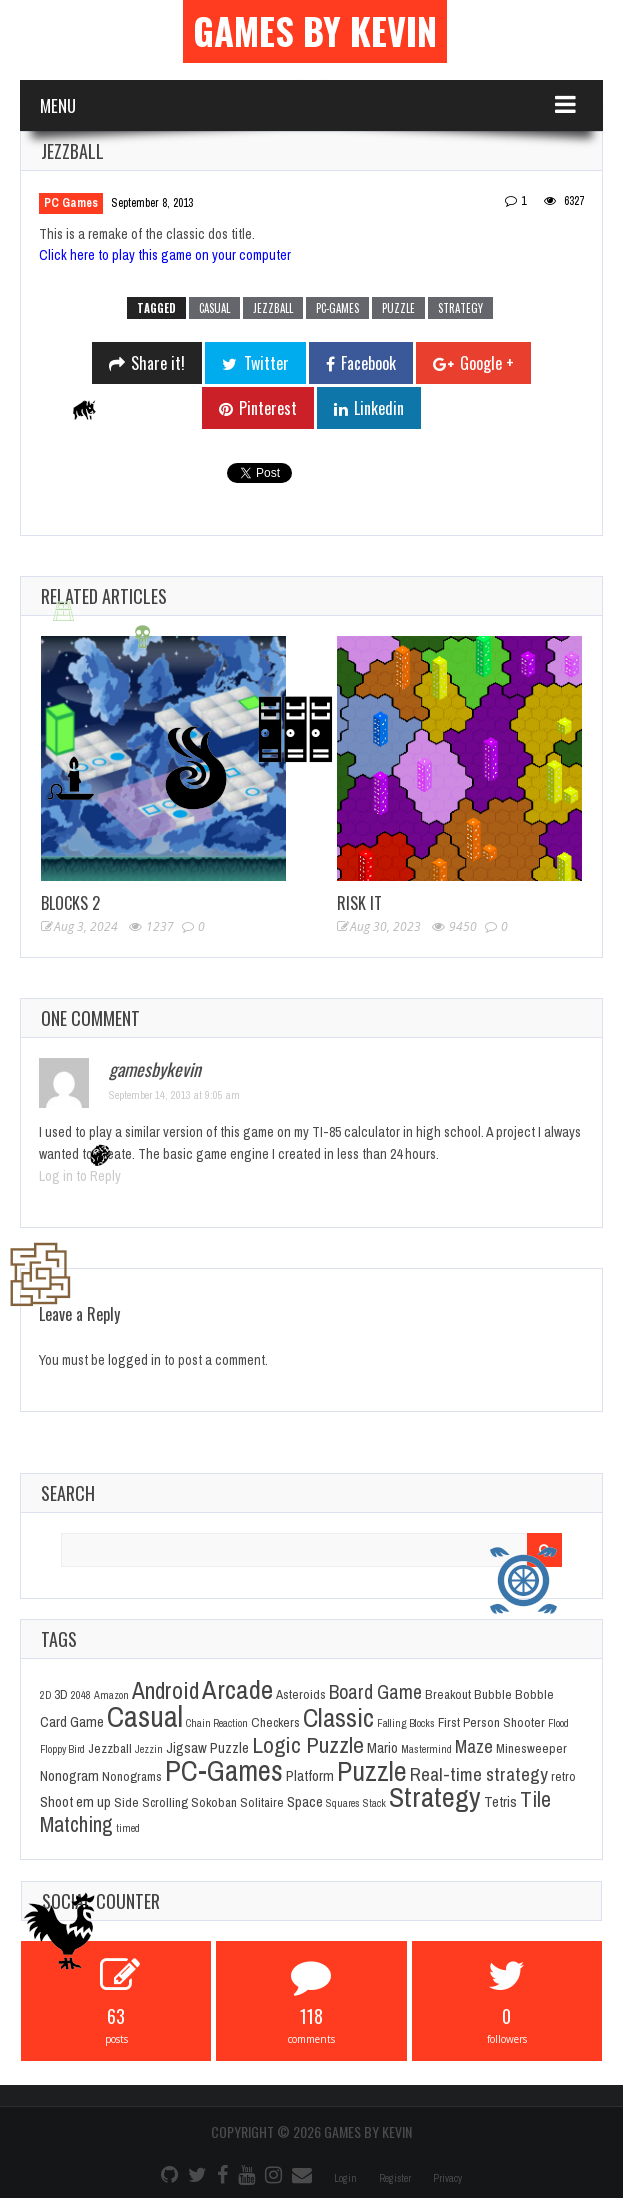  I want to click on access storage lockers or compartments, so click(295, 725).